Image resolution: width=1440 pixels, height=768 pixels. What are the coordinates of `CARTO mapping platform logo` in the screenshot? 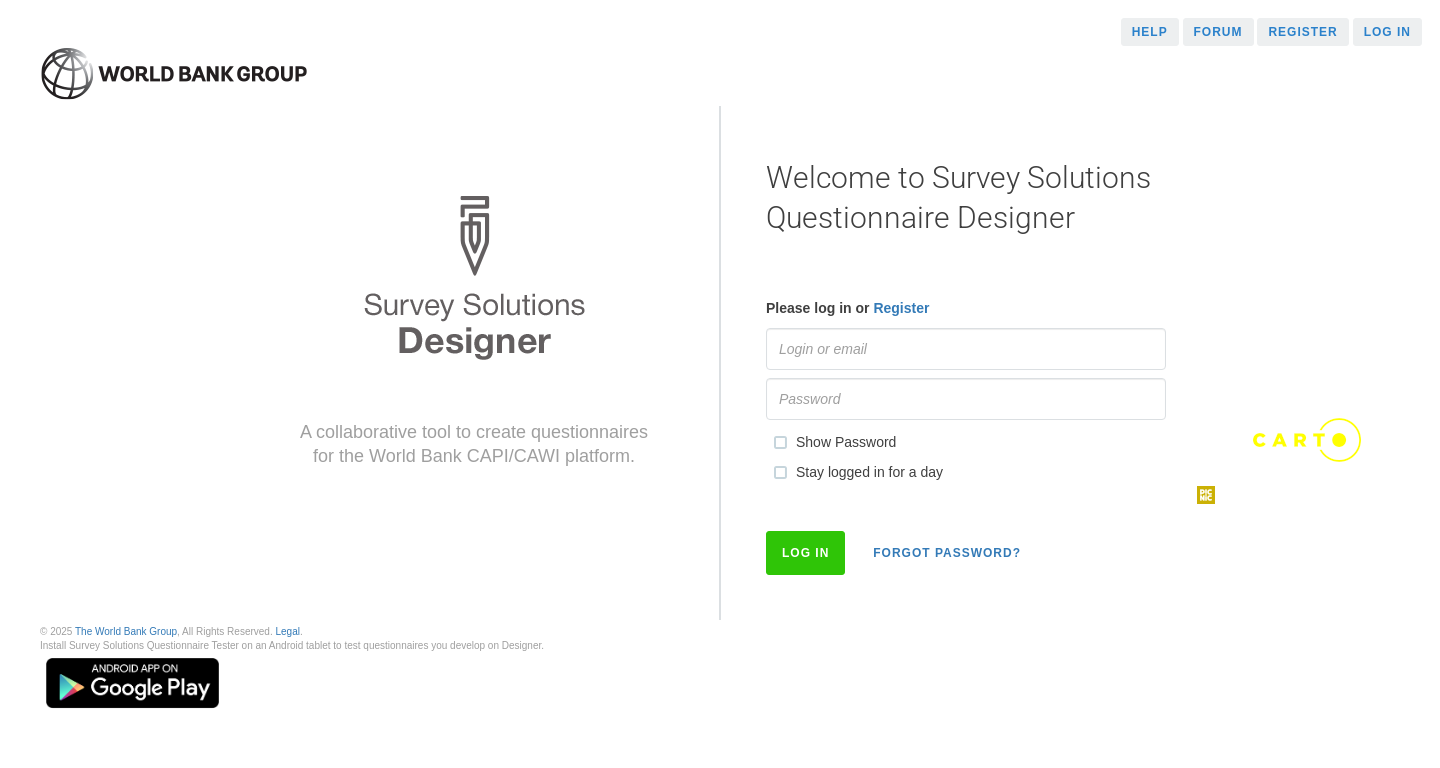 It's located at (1307, 440).